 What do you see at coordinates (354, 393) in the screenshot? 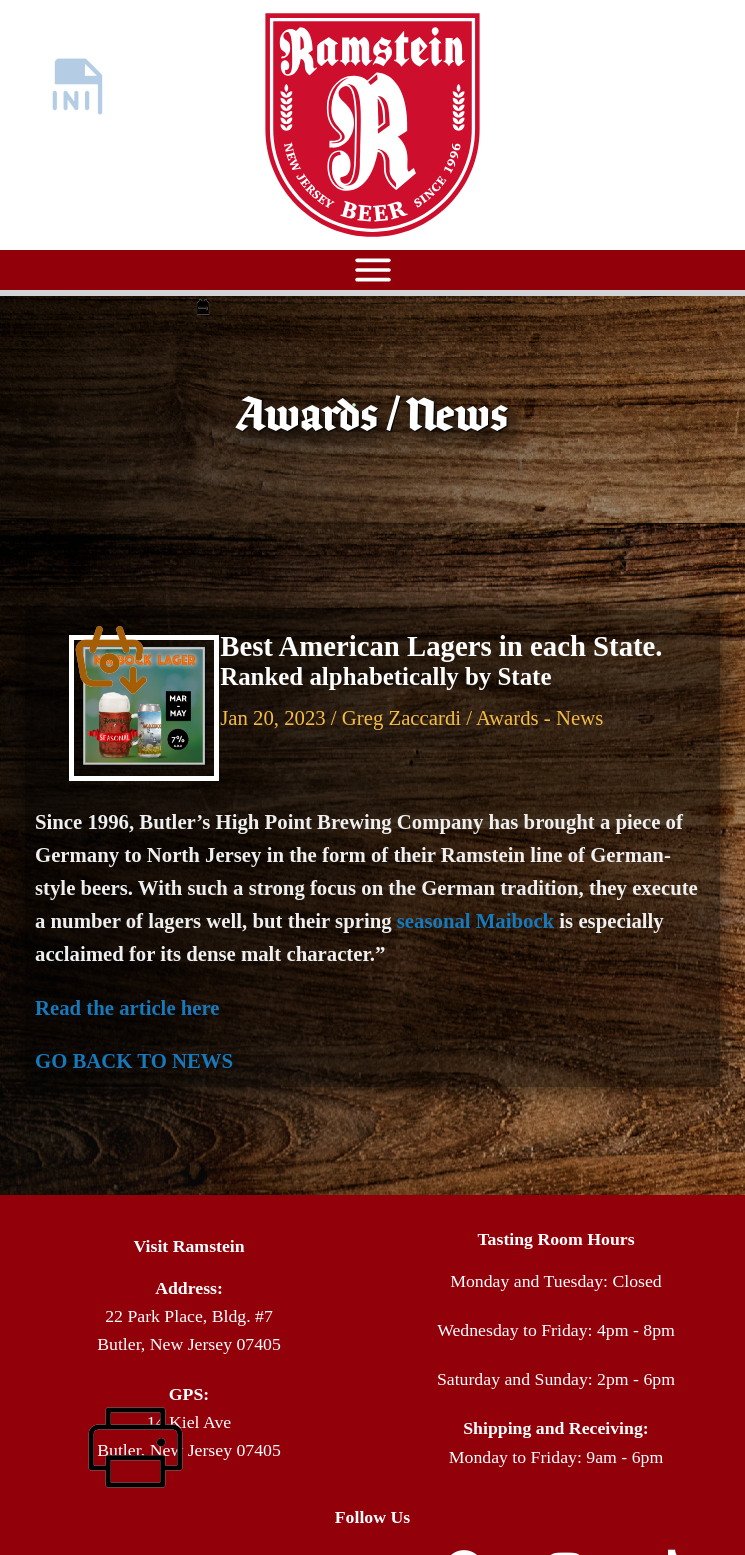
I see `no wifi connection available` at bounding box center [354, 393].